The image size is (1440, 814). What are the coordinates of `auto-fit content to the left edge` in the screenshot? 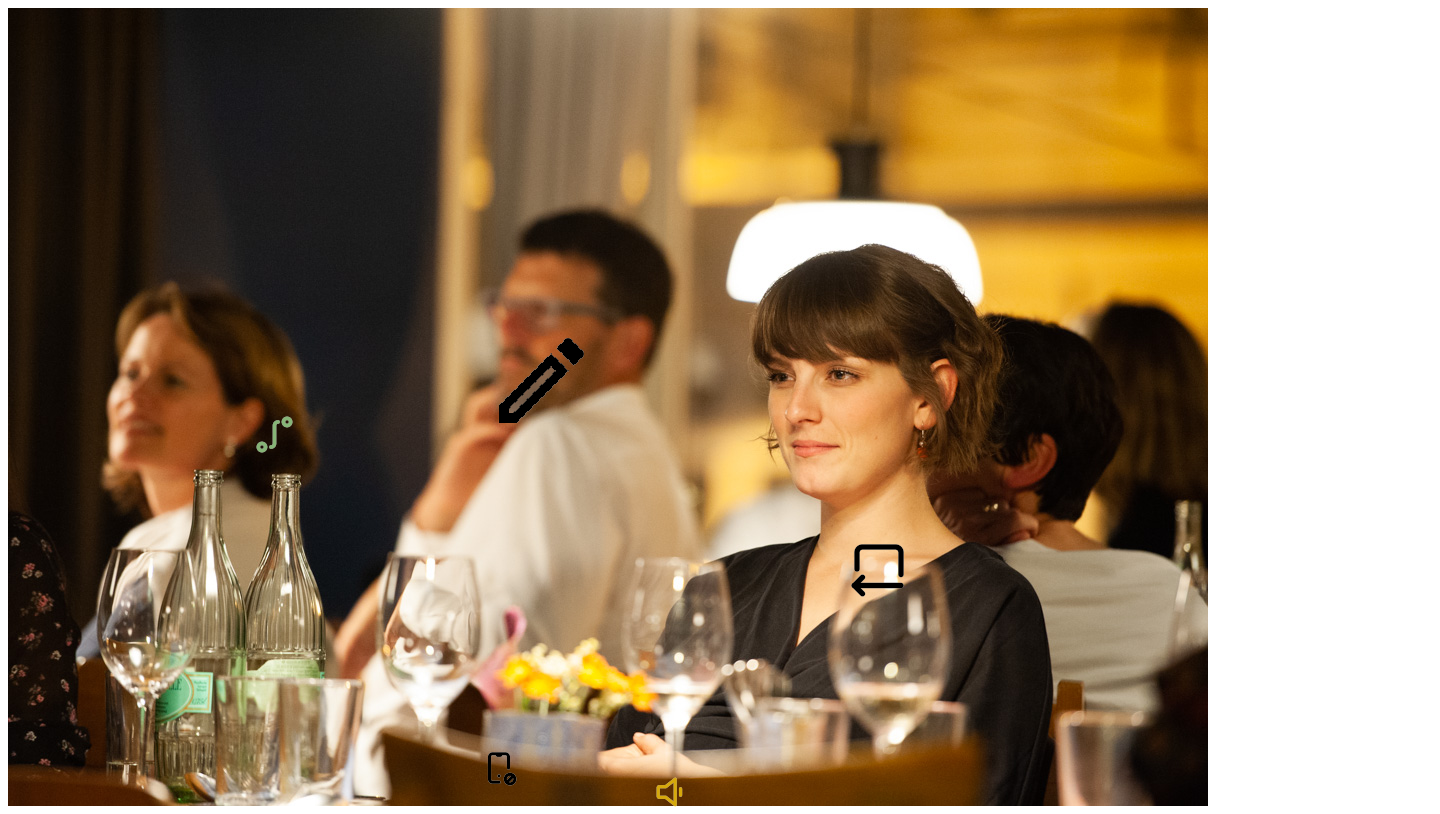 It's located at (879, 569).